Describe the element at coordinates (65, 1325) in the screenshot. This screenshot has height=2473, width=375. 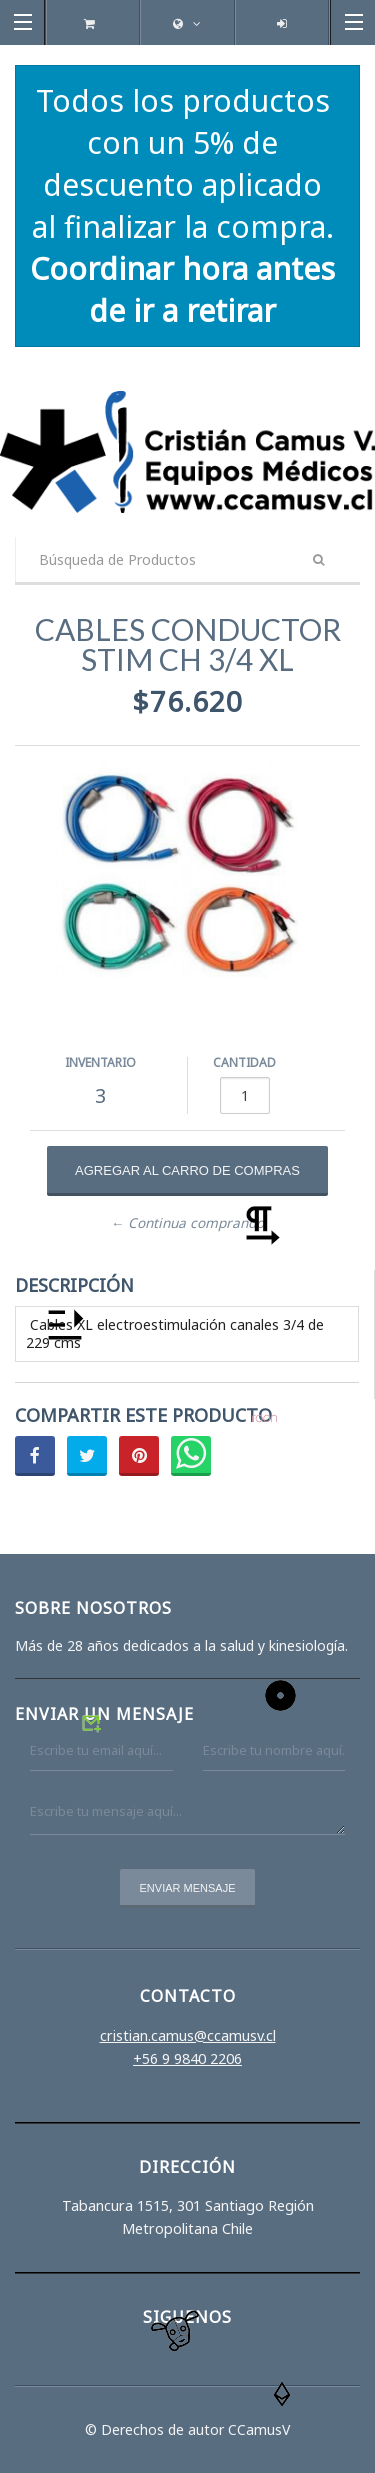
I see `expand the navigation menu` at that location.